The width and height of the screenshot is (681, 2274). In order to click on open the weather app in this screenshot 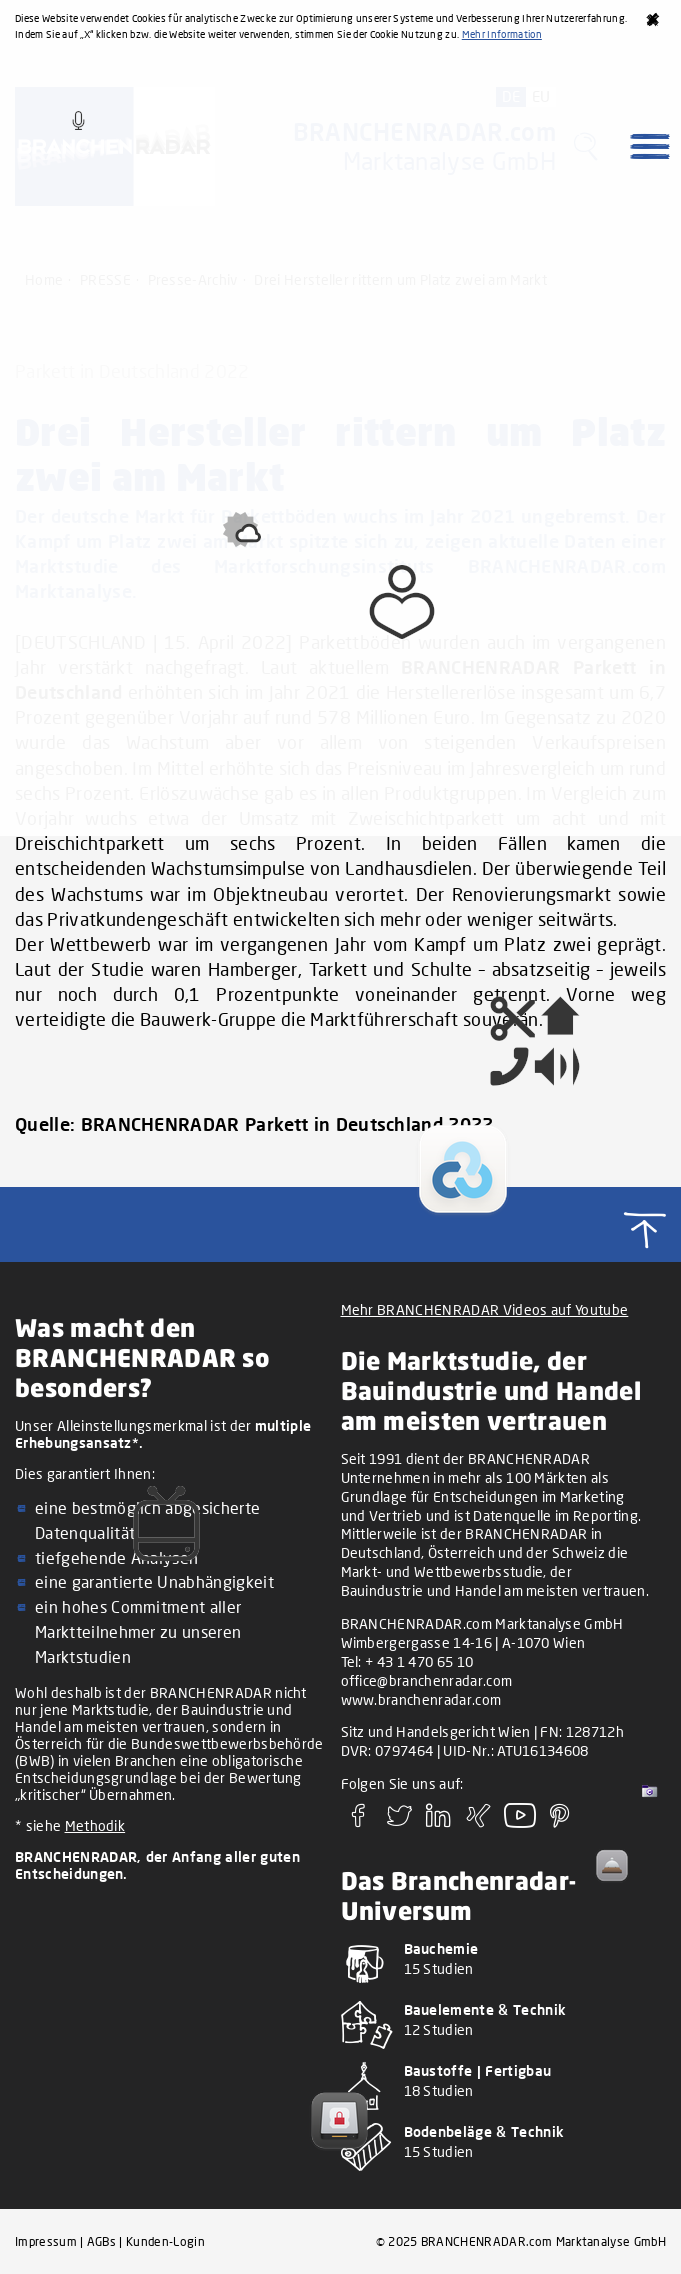, I will do `click(240, 529)`.